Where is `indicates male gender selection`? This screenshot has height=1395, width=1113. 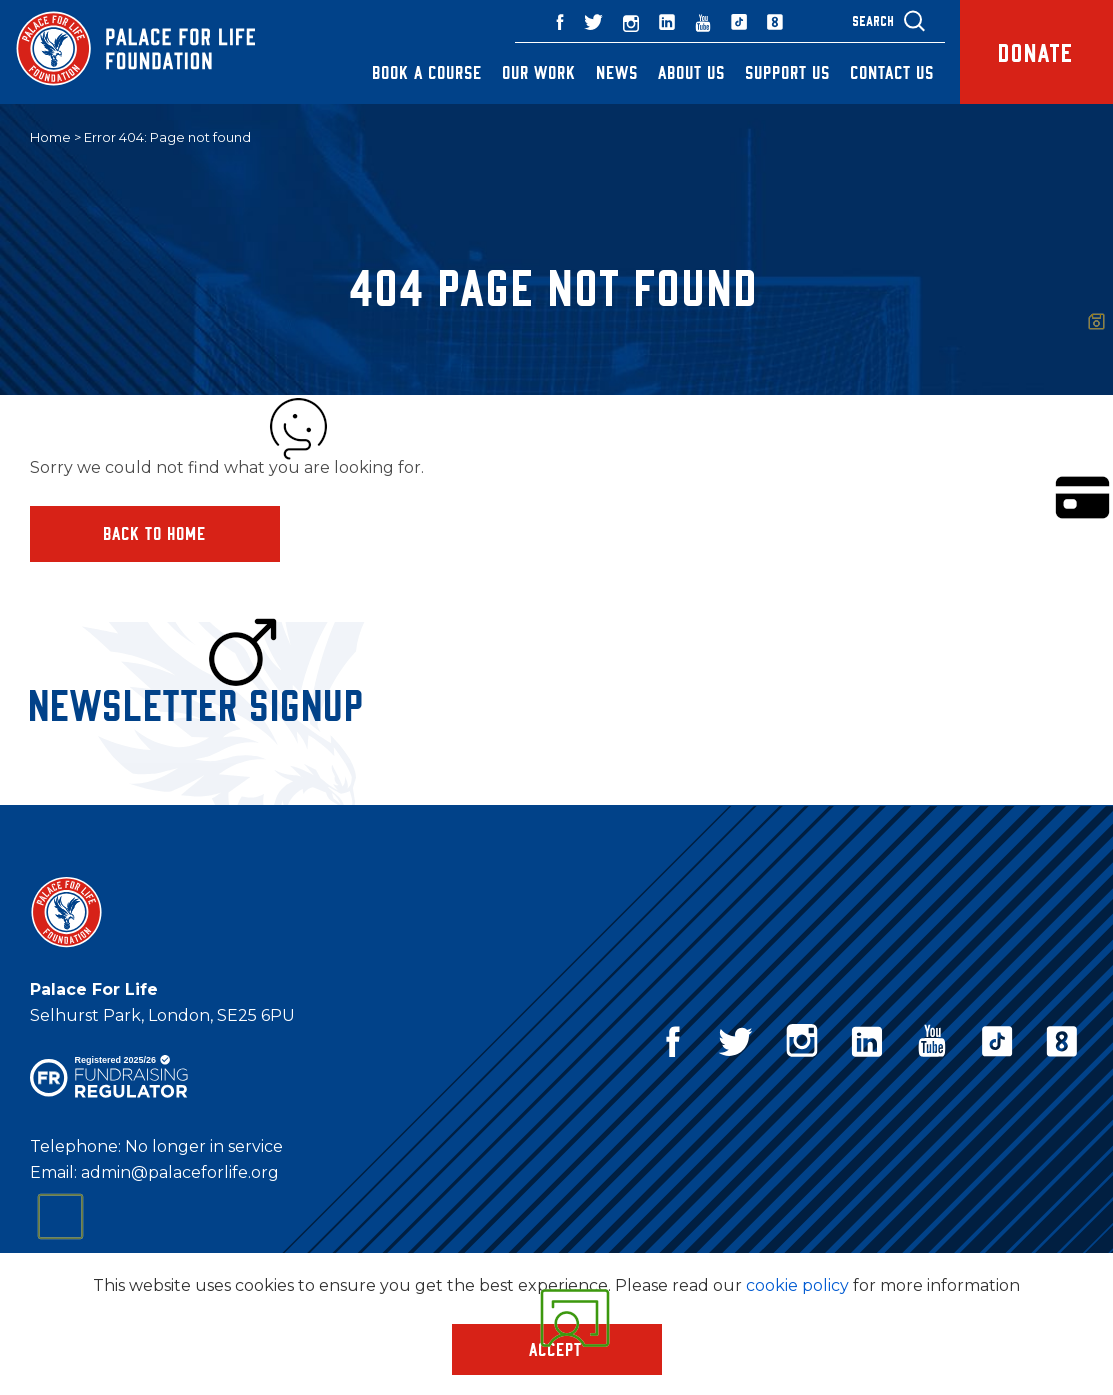 indicates male gender selection is located at coordinates (244, 651).